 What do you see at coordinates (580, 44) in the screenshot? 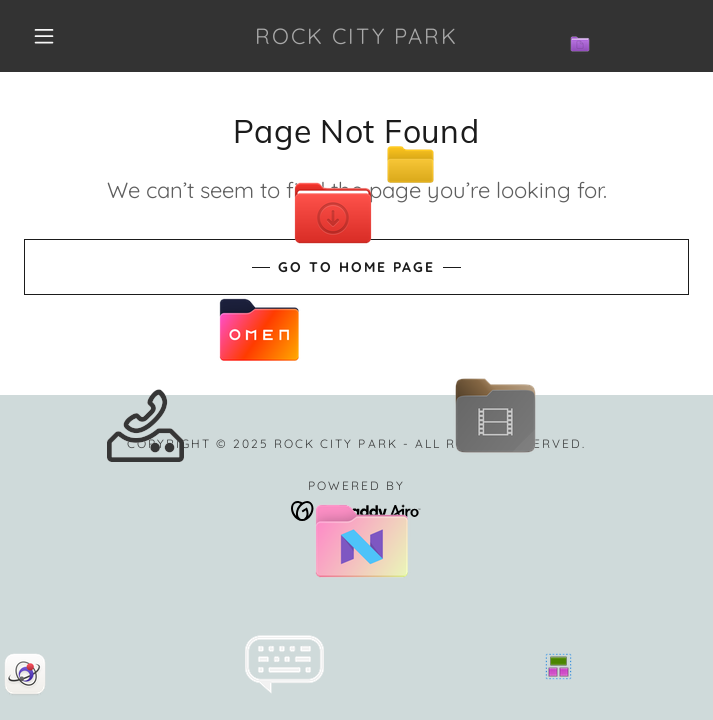
I see `open your documents folder` at bounding box center [580, 44].